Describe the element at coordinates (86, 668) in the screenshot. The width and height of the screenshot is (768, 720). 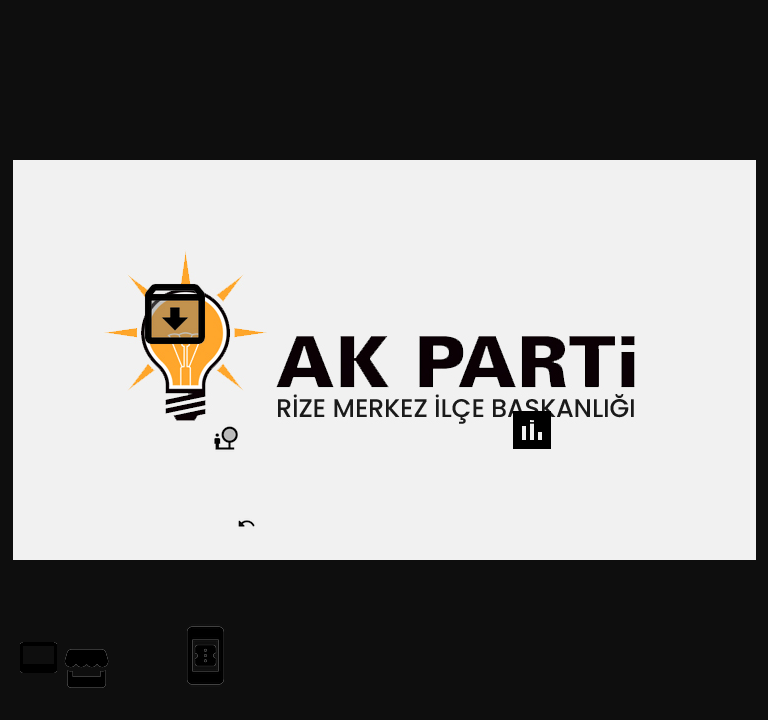
I see `access the store or marketplace` at that location.